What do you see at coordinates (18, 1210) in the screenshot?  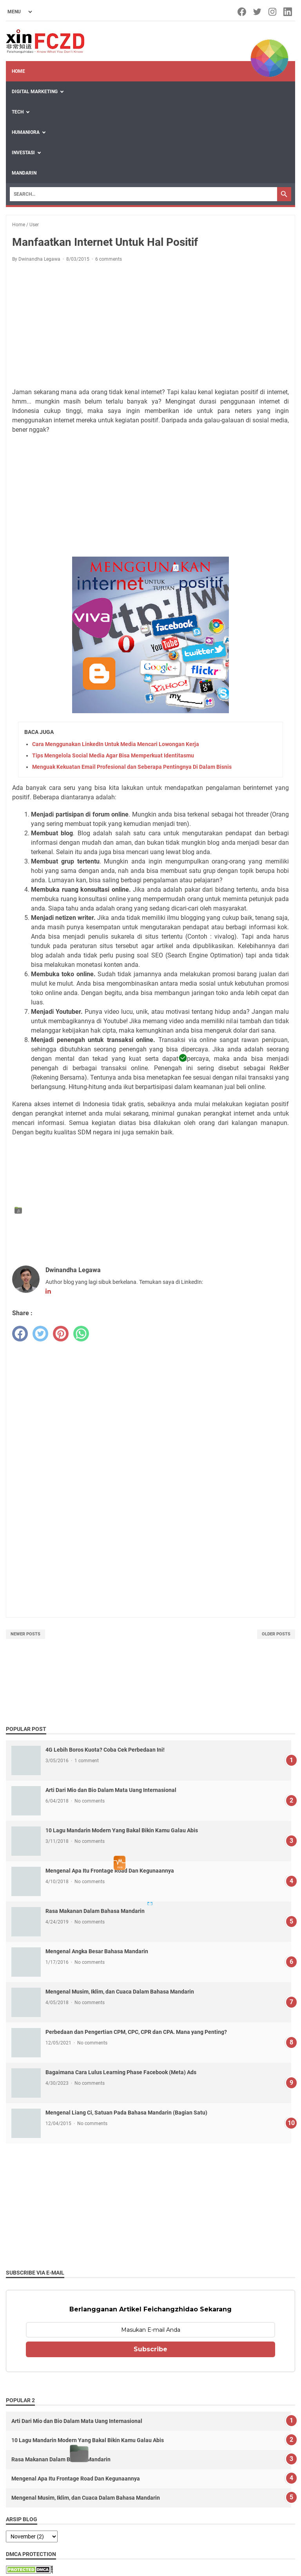 I see `open your music folder` at bounding box center [18, 1210].